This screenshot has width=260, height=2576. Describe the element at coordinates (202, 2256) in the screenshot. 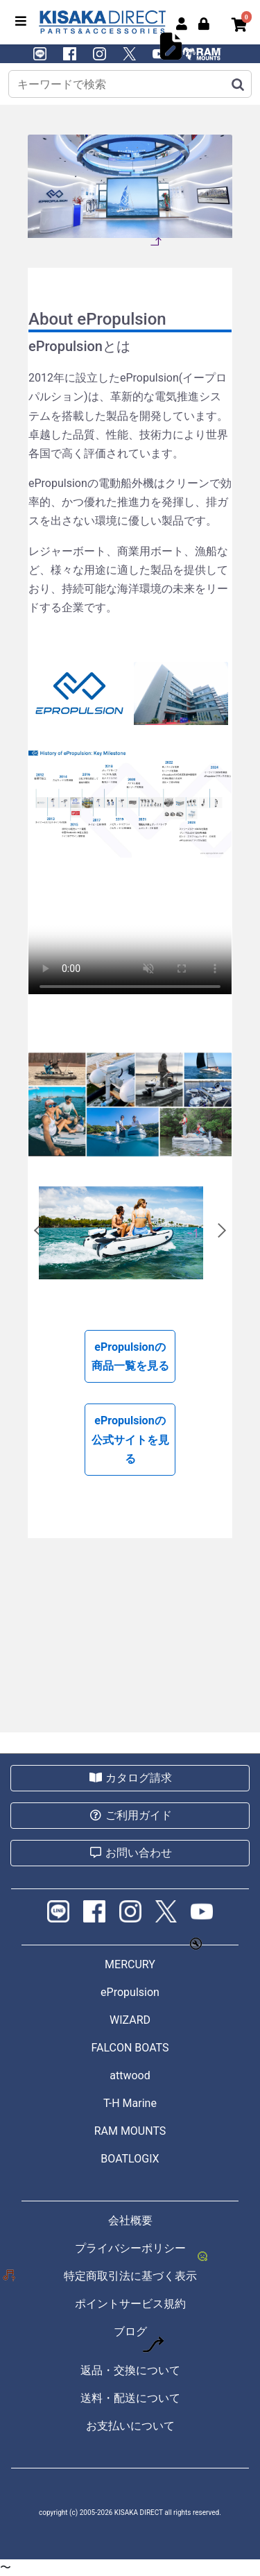

I see `indicate sadness or disappointment` at that location.